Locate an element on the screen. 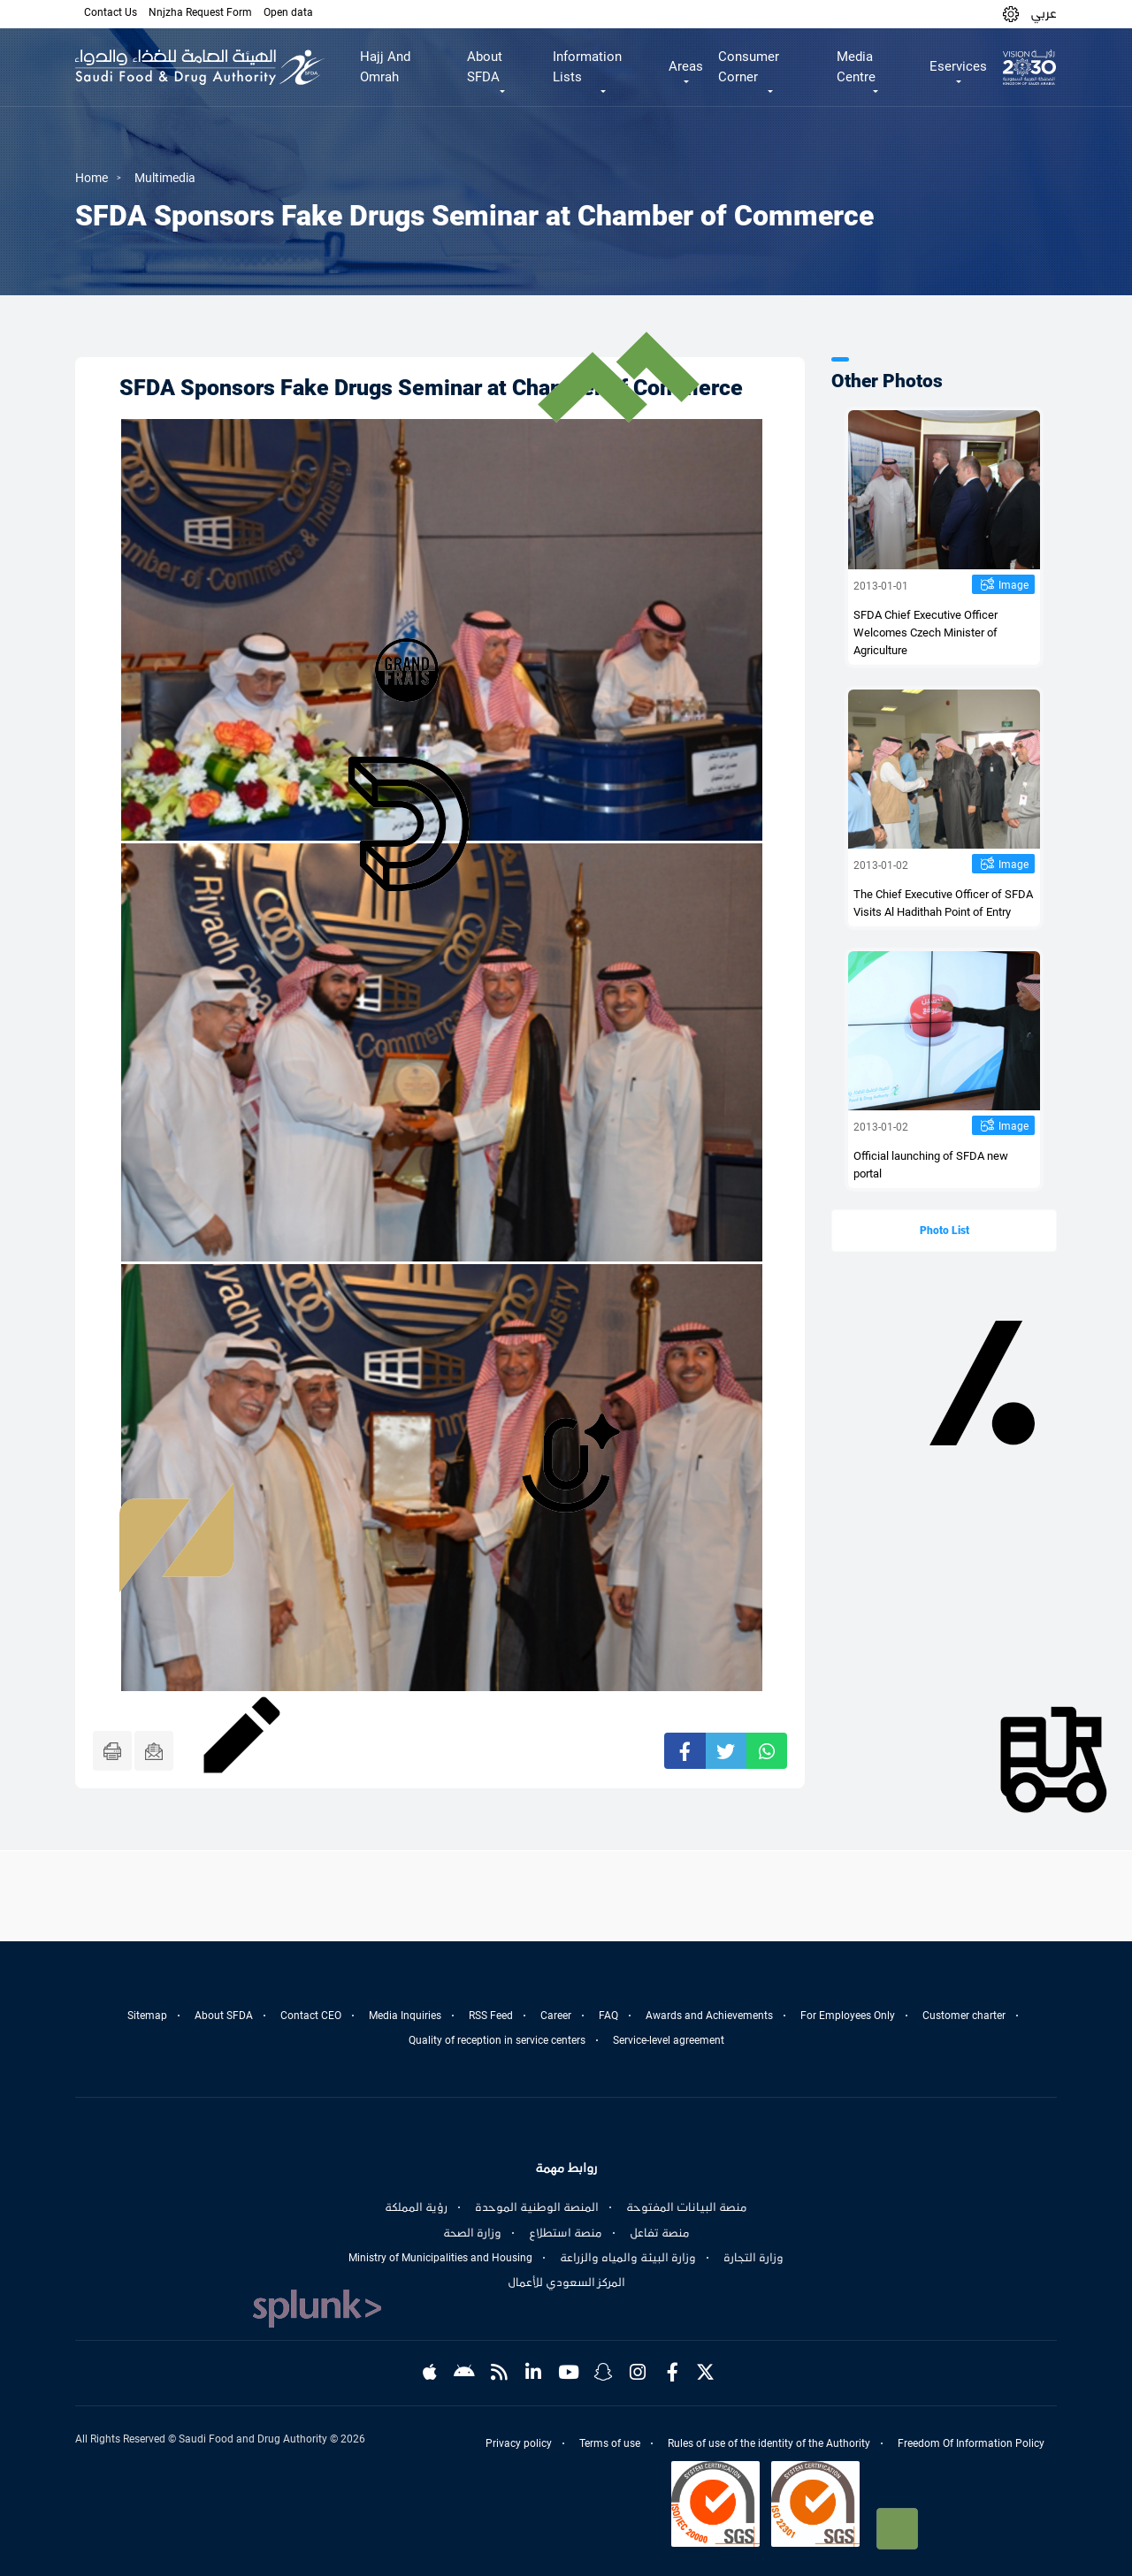  zend framework official logo is located at coordinates (176, 1537).